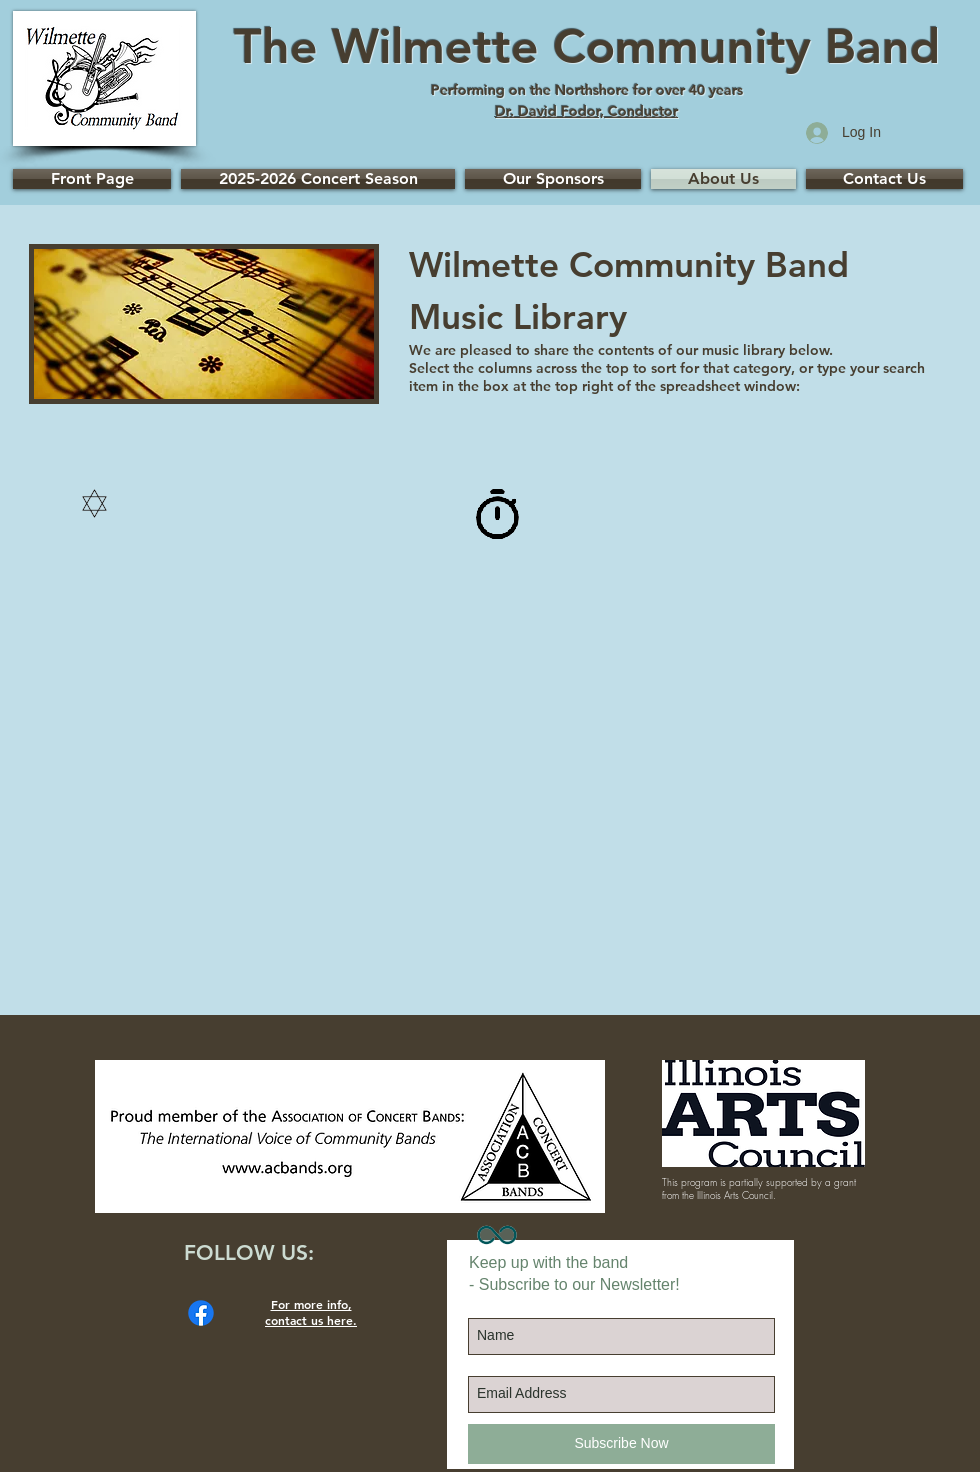  I want to click on indicates unlimited or infinite content, so click(497, 1235).